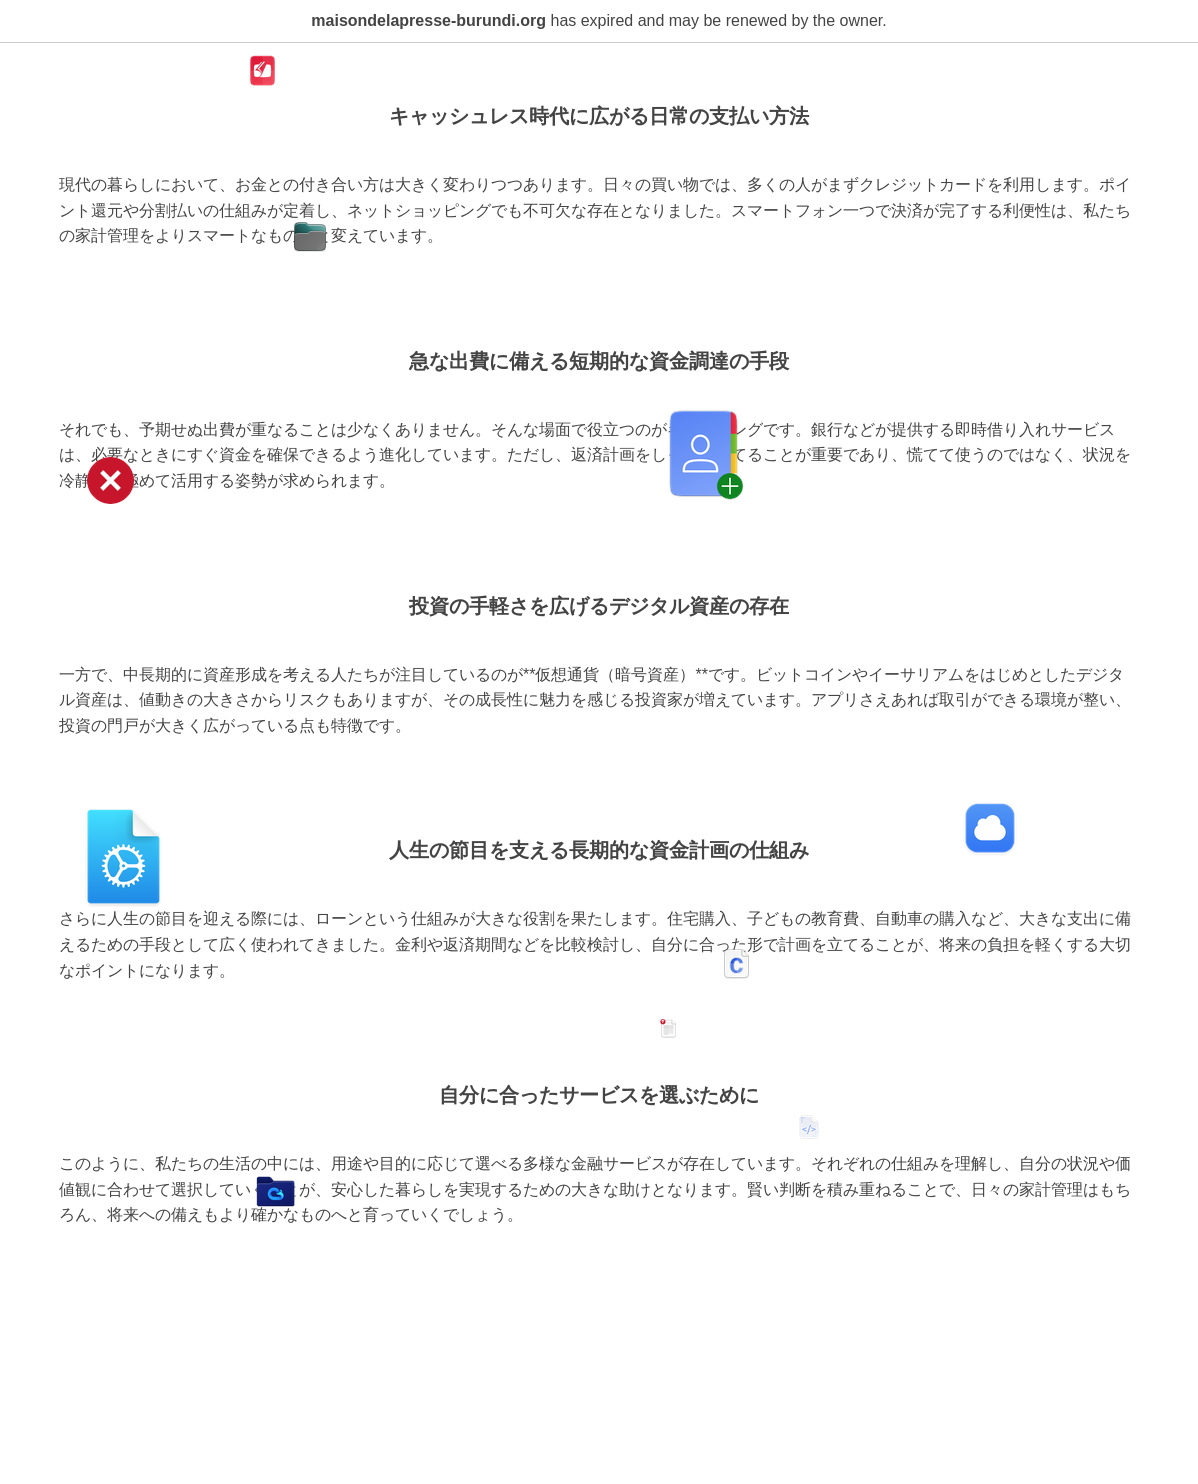 This screenshot has height=1484, width=1198. Describe the element at coordinates (310, 236) in the screenshot. I see `indicates a valid drop target for moving files into this folder` at that location.